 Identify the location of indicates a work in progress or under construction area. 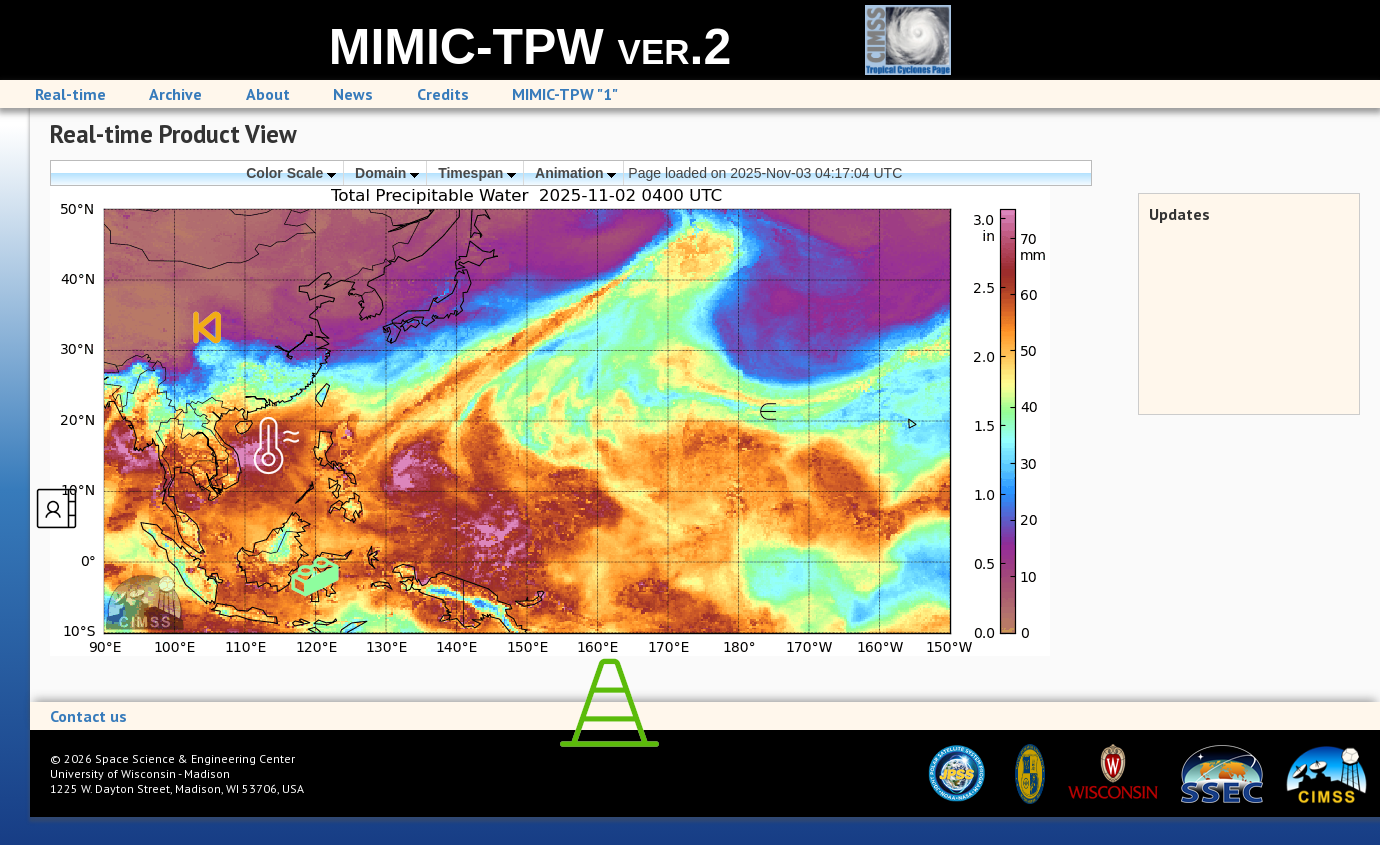
(609, 704).